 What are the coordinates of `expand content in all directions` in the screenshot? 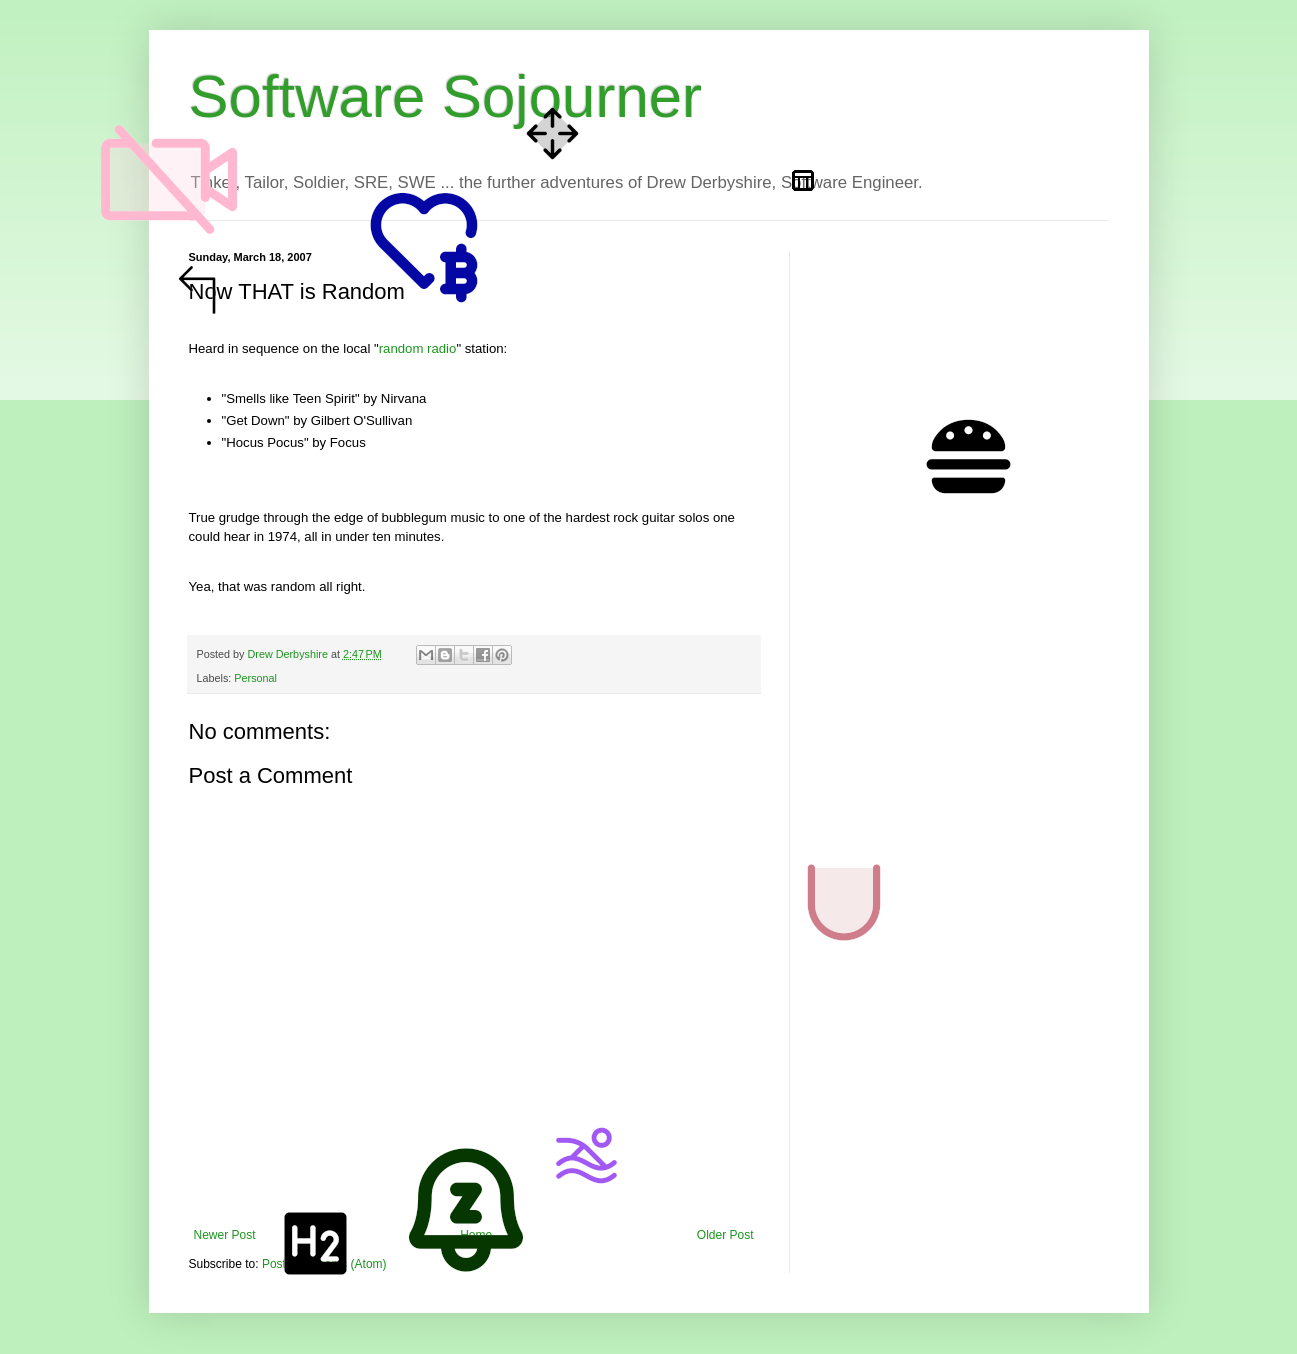 It's located at (552, 133).